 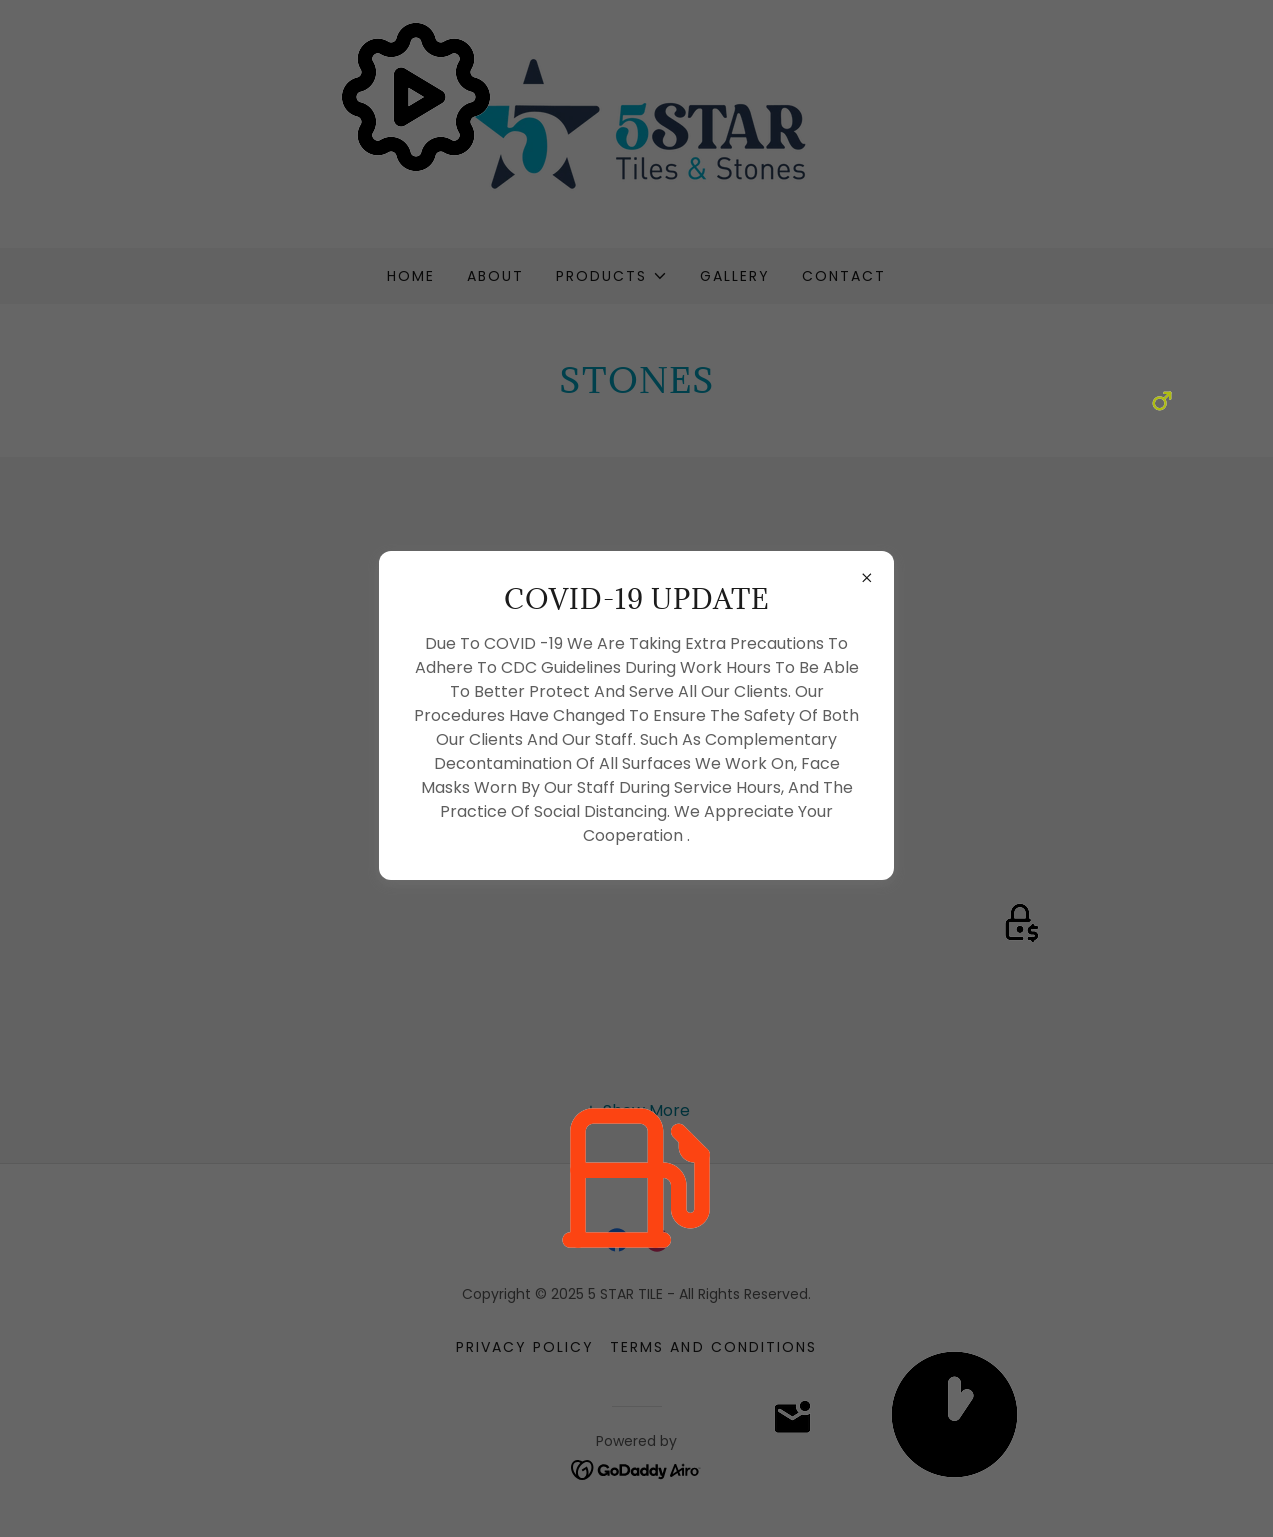 I want to click on find nearby gas stations, so click(x=640, y=1178).